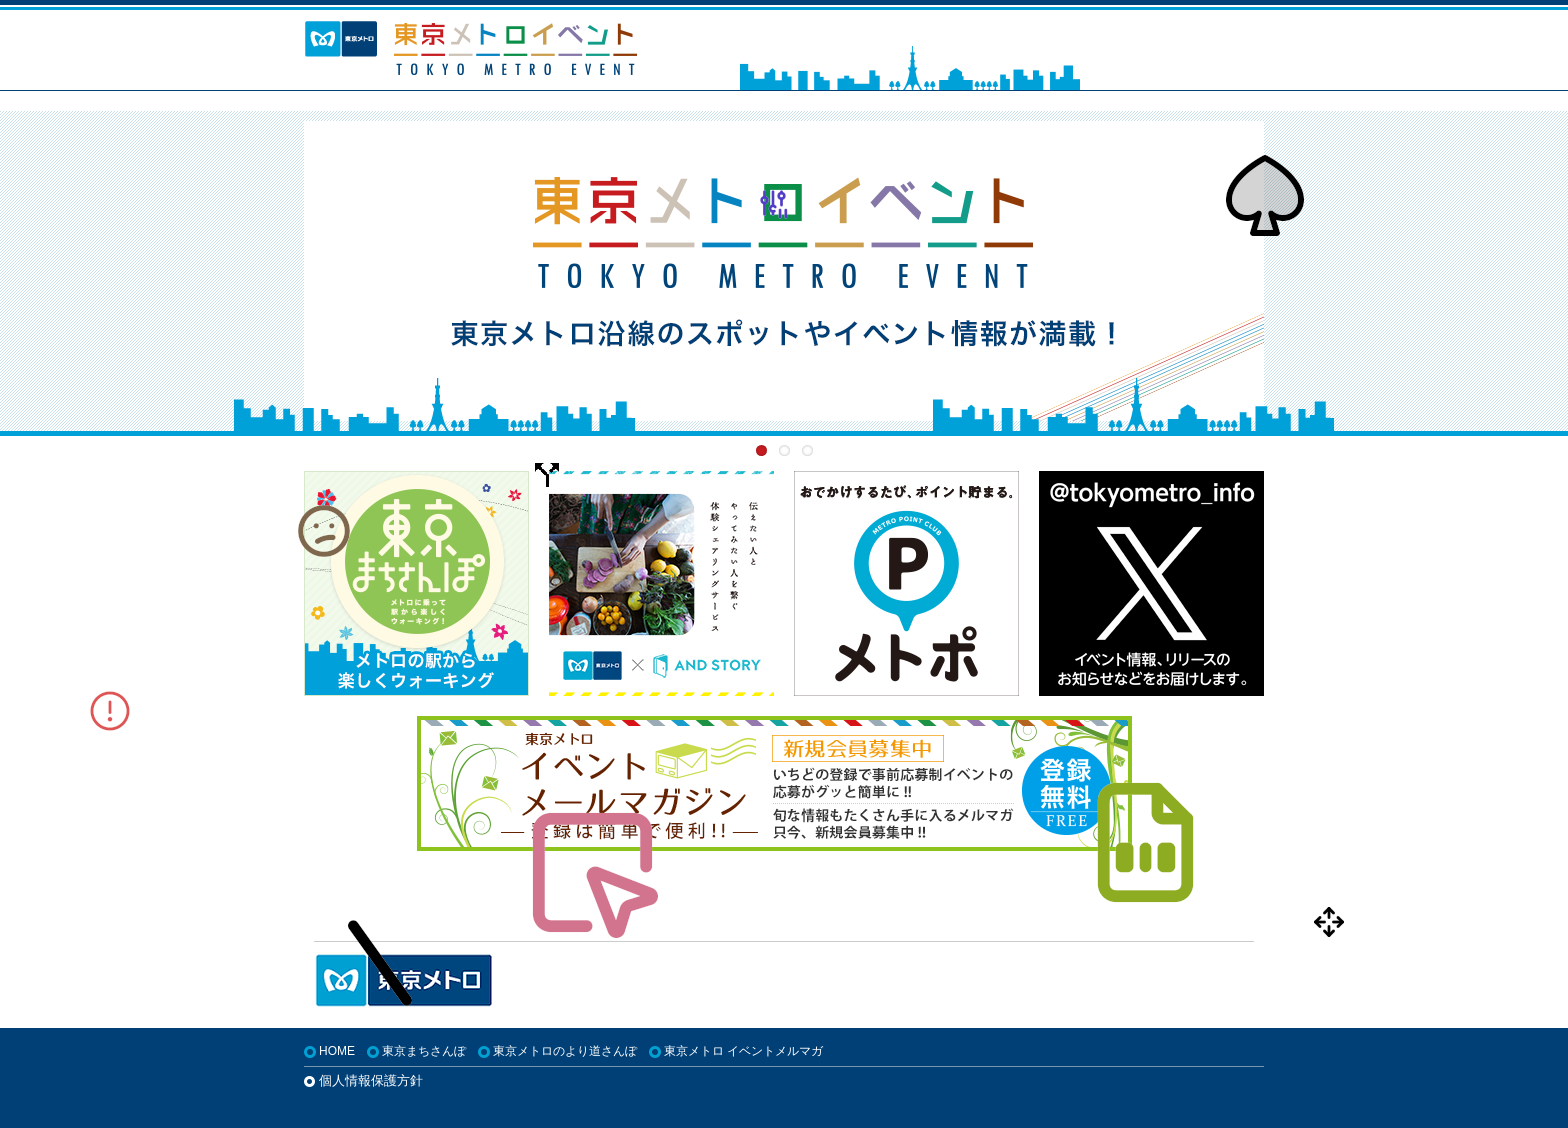 The width and height of the screenshot is (1568, 1128). I want to click on view barcode document, so click(1145, 842).